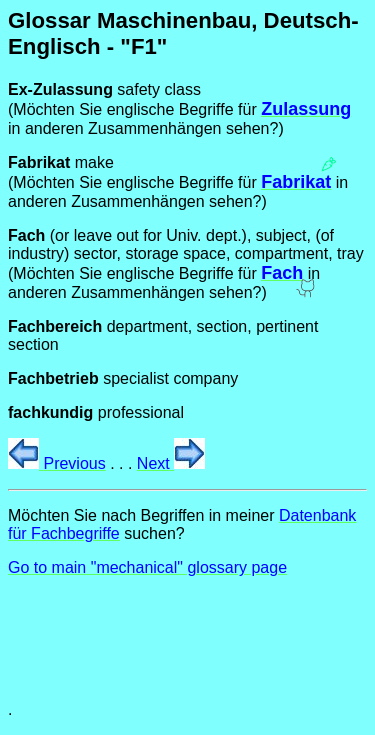 This screenshot has width=375, height=735. Describe the element at coordinates (307, 288) in the screenshot. I see `view project on github` at that location.